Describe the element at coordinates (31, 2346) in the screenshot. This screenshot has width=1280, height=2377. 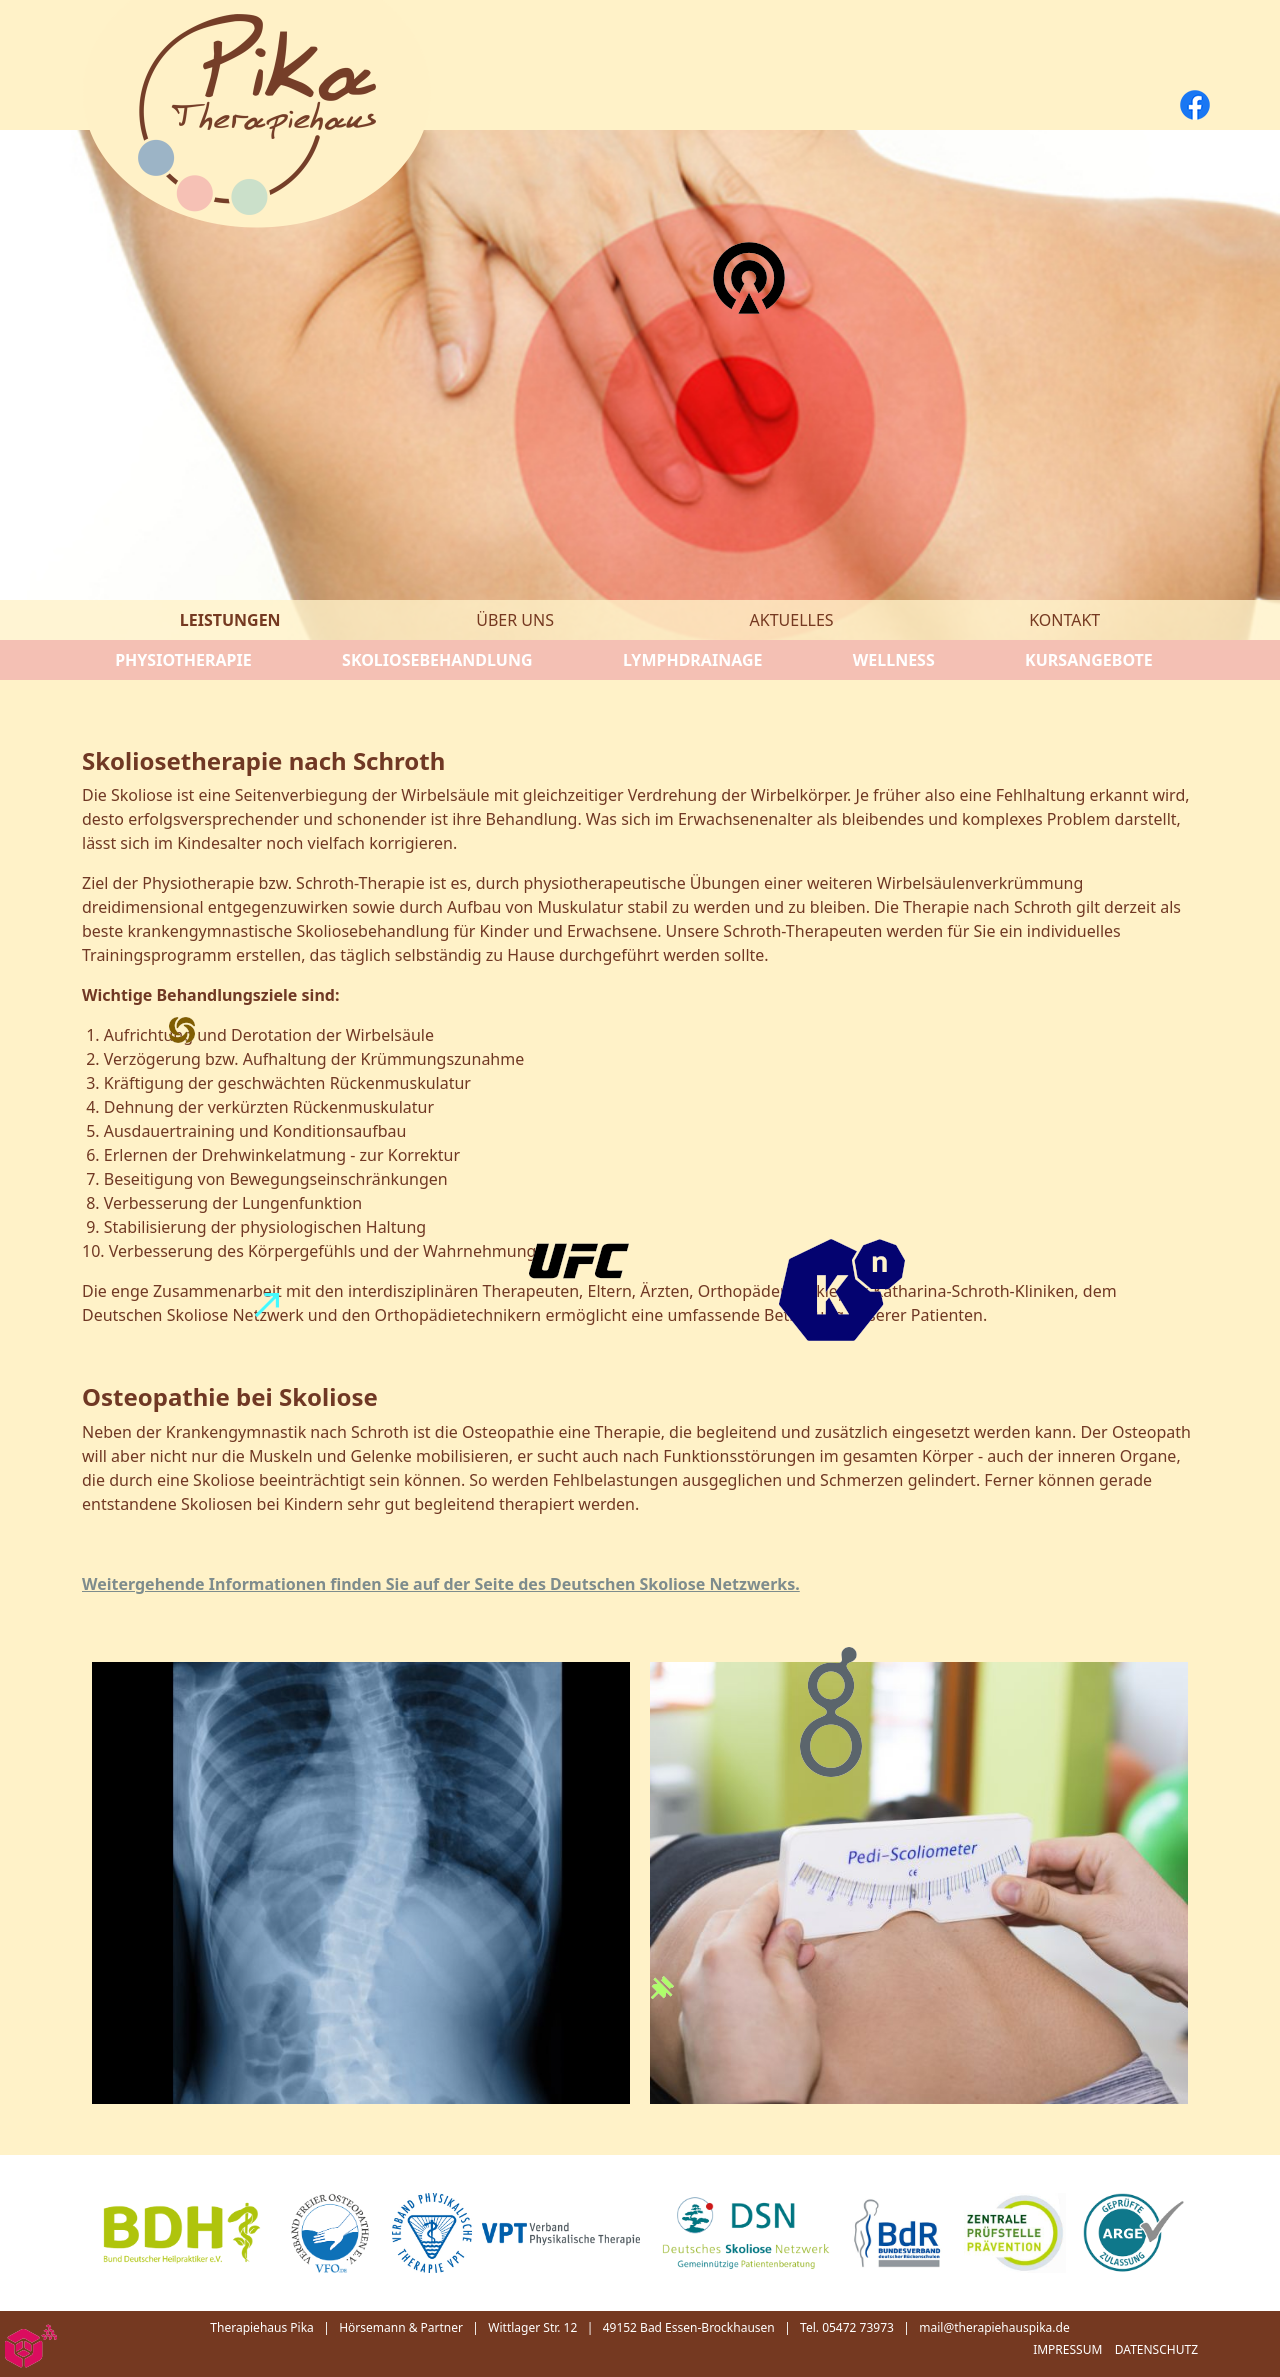
I see `kubespray project logo` at that location.